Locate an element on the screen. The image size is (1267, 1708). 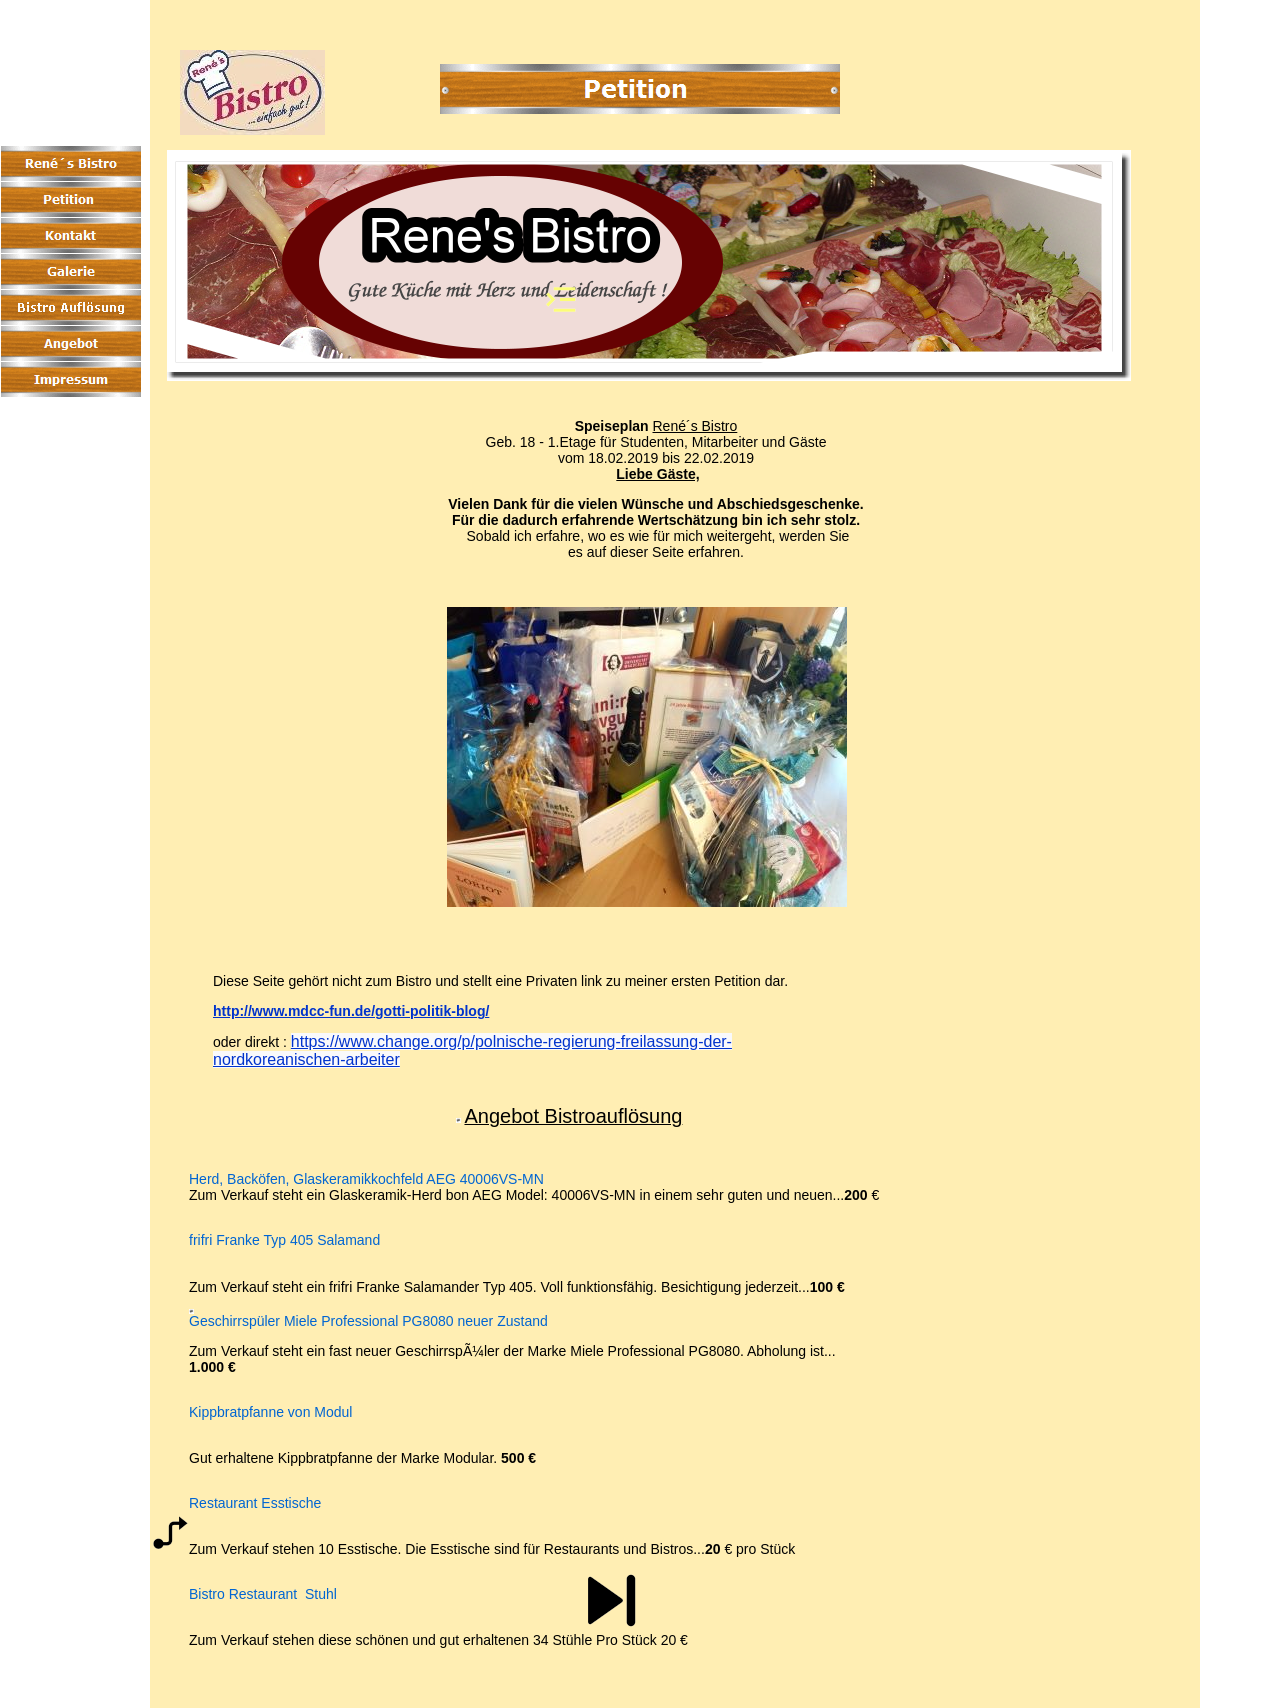
collapse the side menu or navigation panel is located at coordinates (561, 299).